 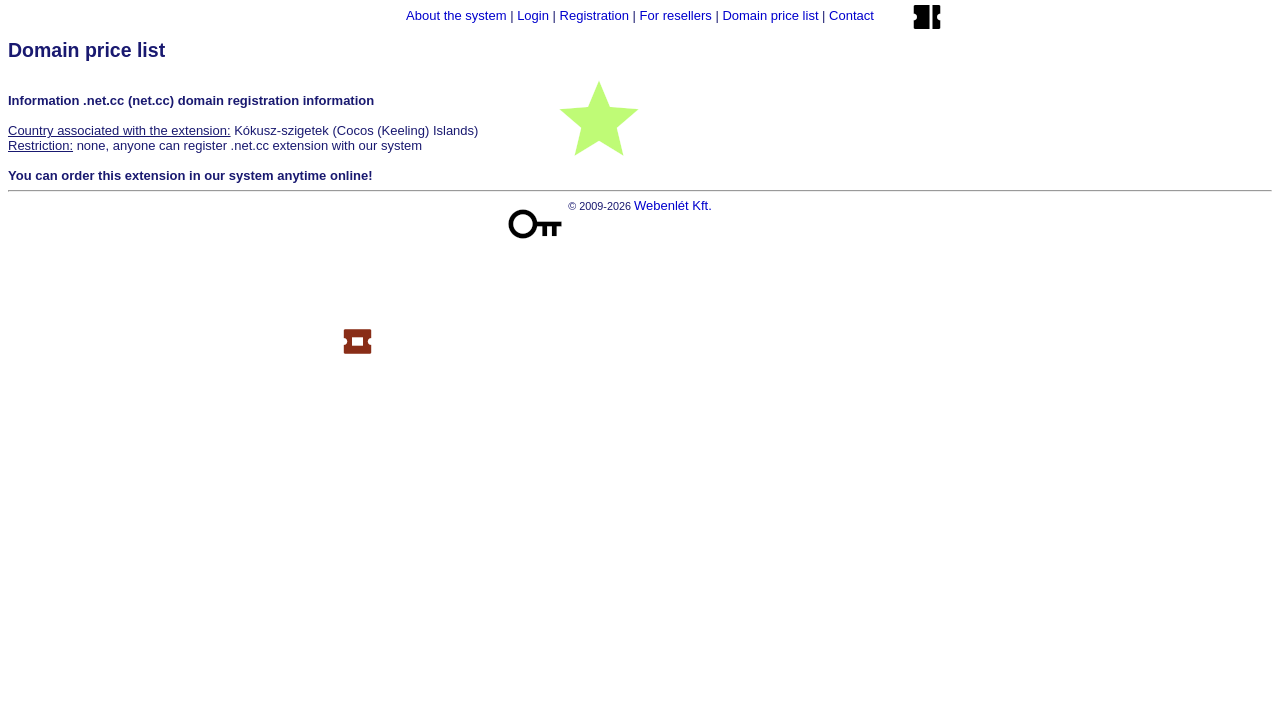 What do you see at coordinates (599, 120) in the screenshot?
I see `mark item as favorite` at bounding box center [599, 120].